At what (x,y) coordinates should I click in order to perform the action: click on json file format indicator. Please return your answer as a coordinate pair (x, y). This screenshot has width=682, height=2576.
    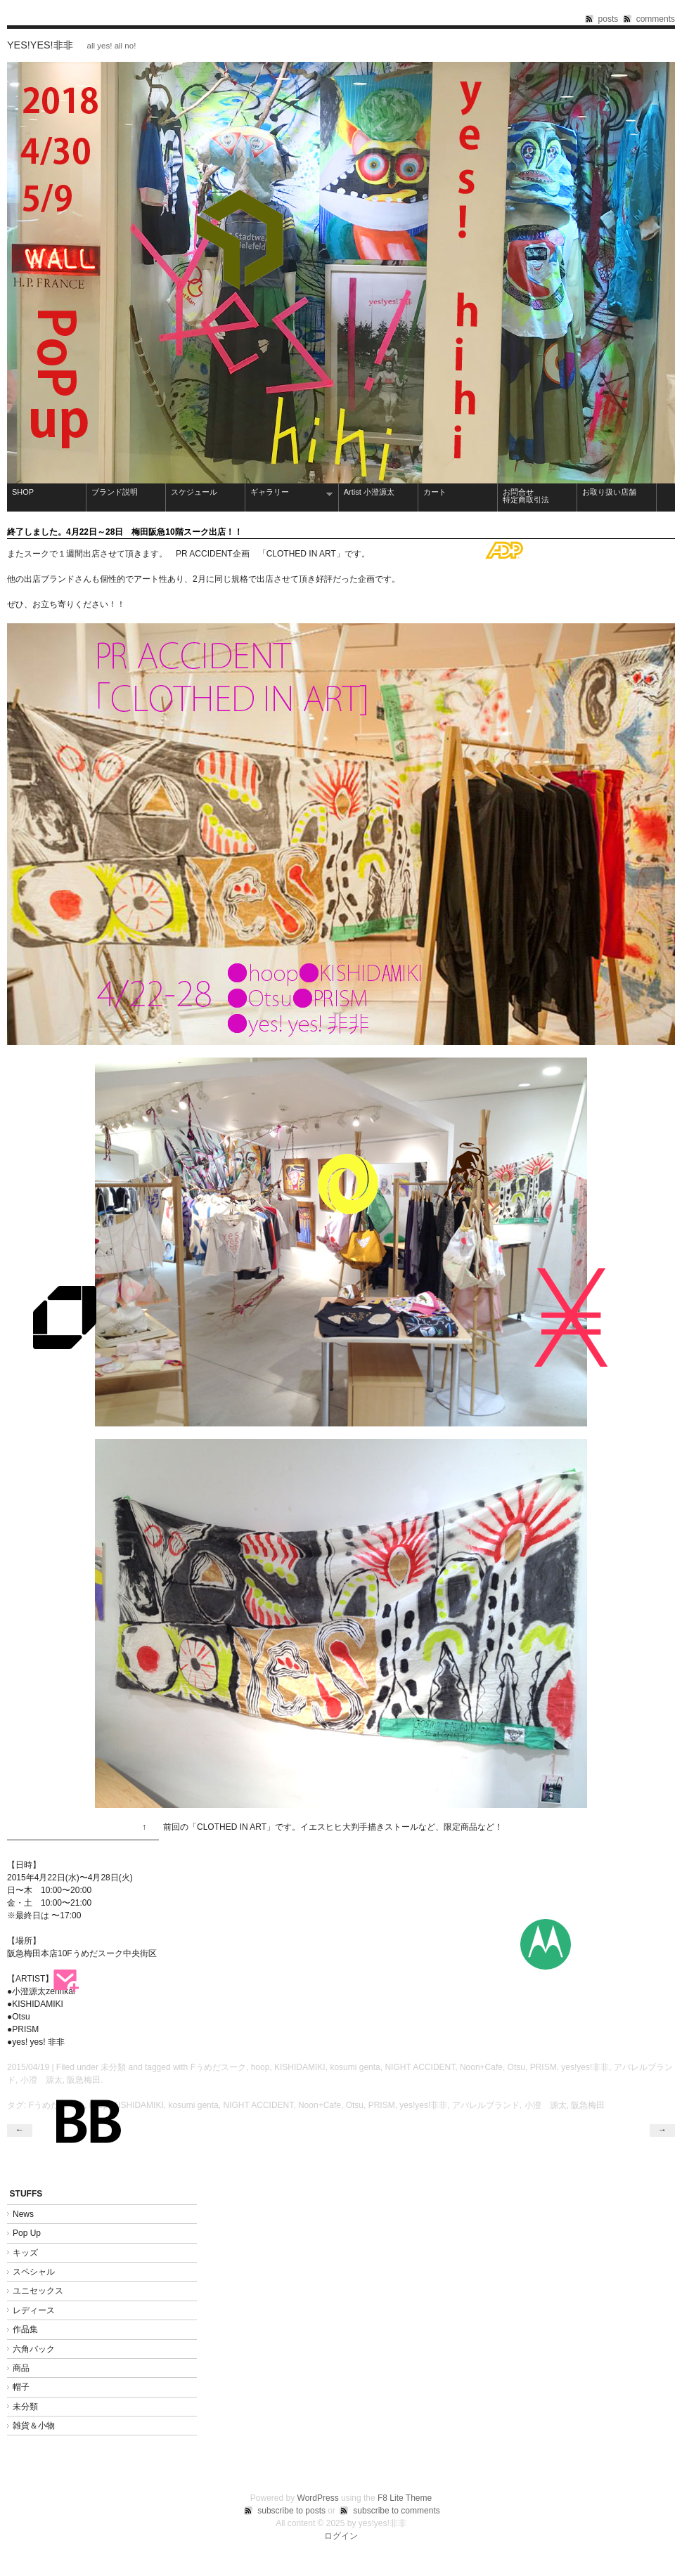
    Looking at the image, I should click on (348, 1184).